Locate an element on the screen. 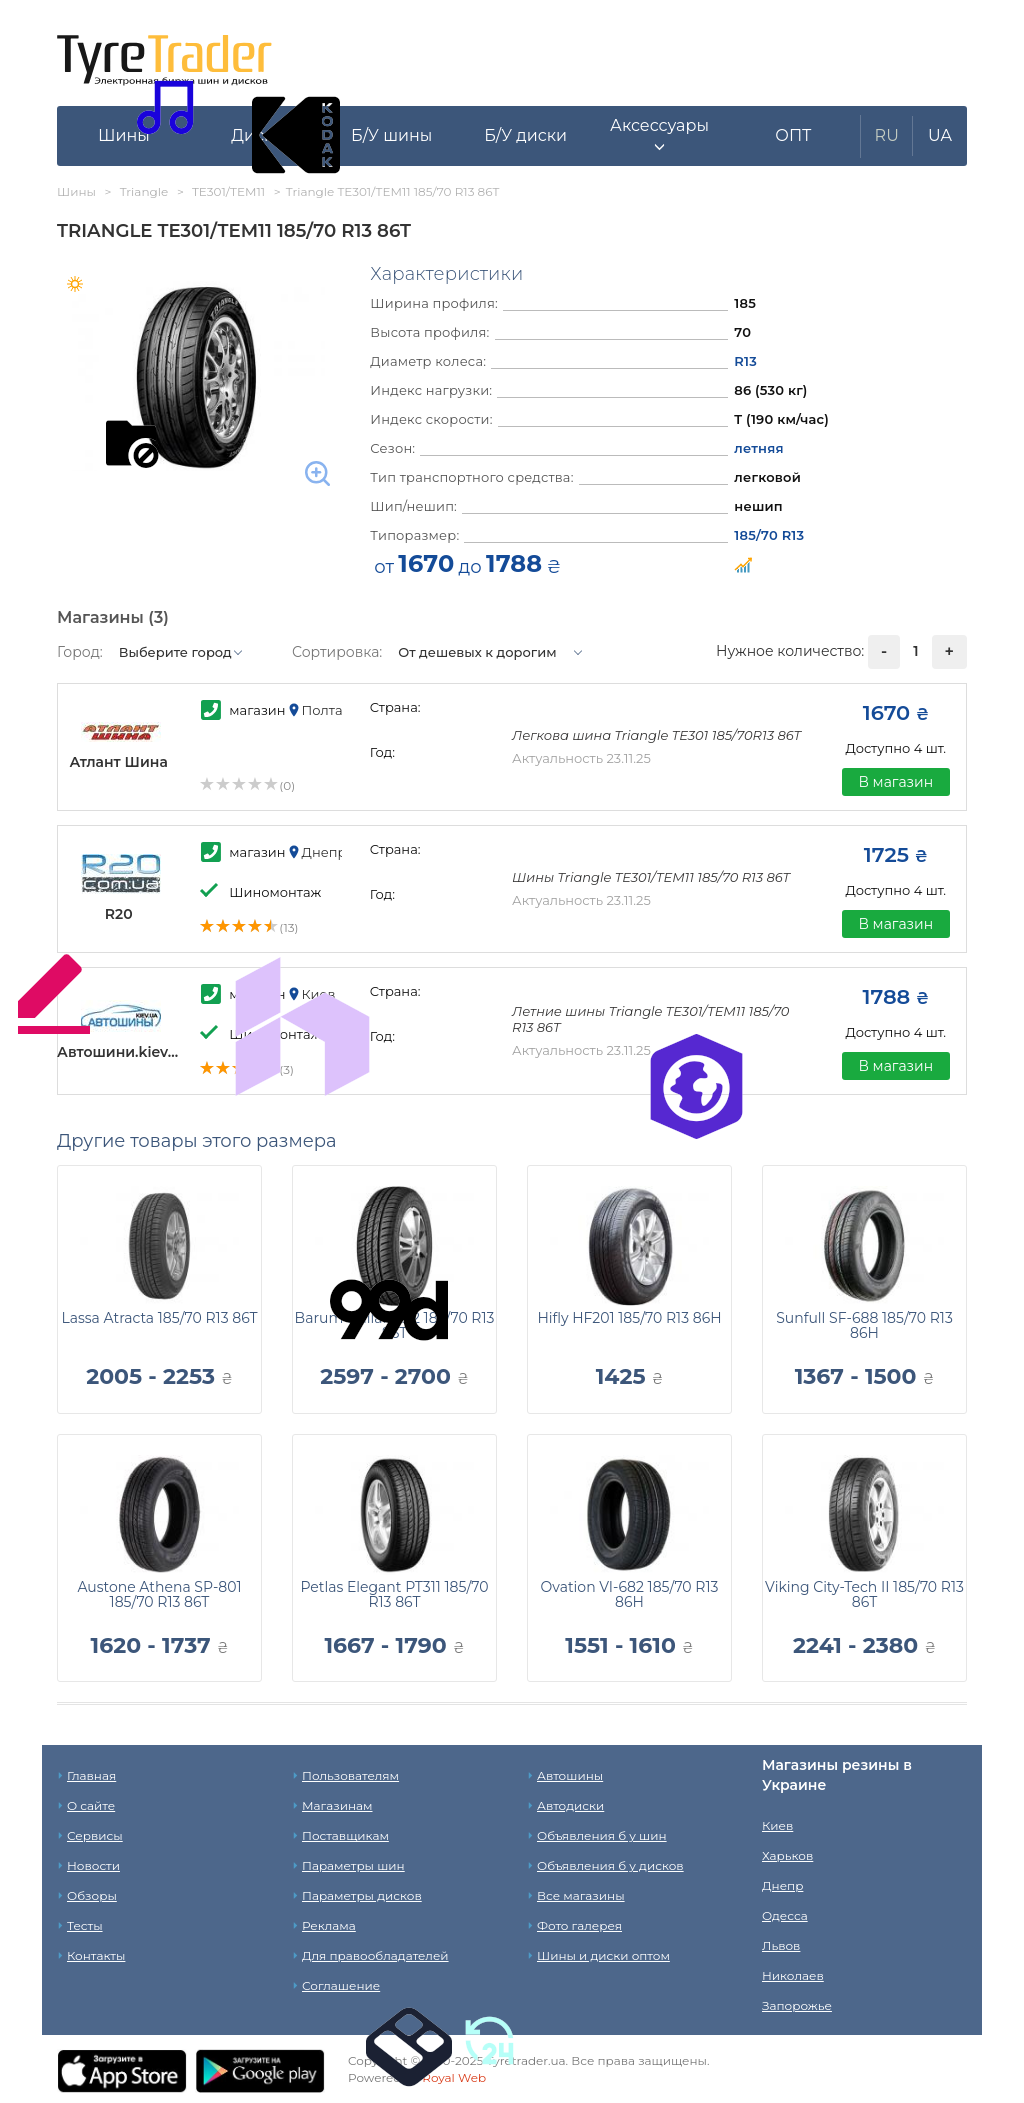 Image resolution: width=1024 pixels, height=2103 pixels. edit content or settings is located at coordinates (54, 994).